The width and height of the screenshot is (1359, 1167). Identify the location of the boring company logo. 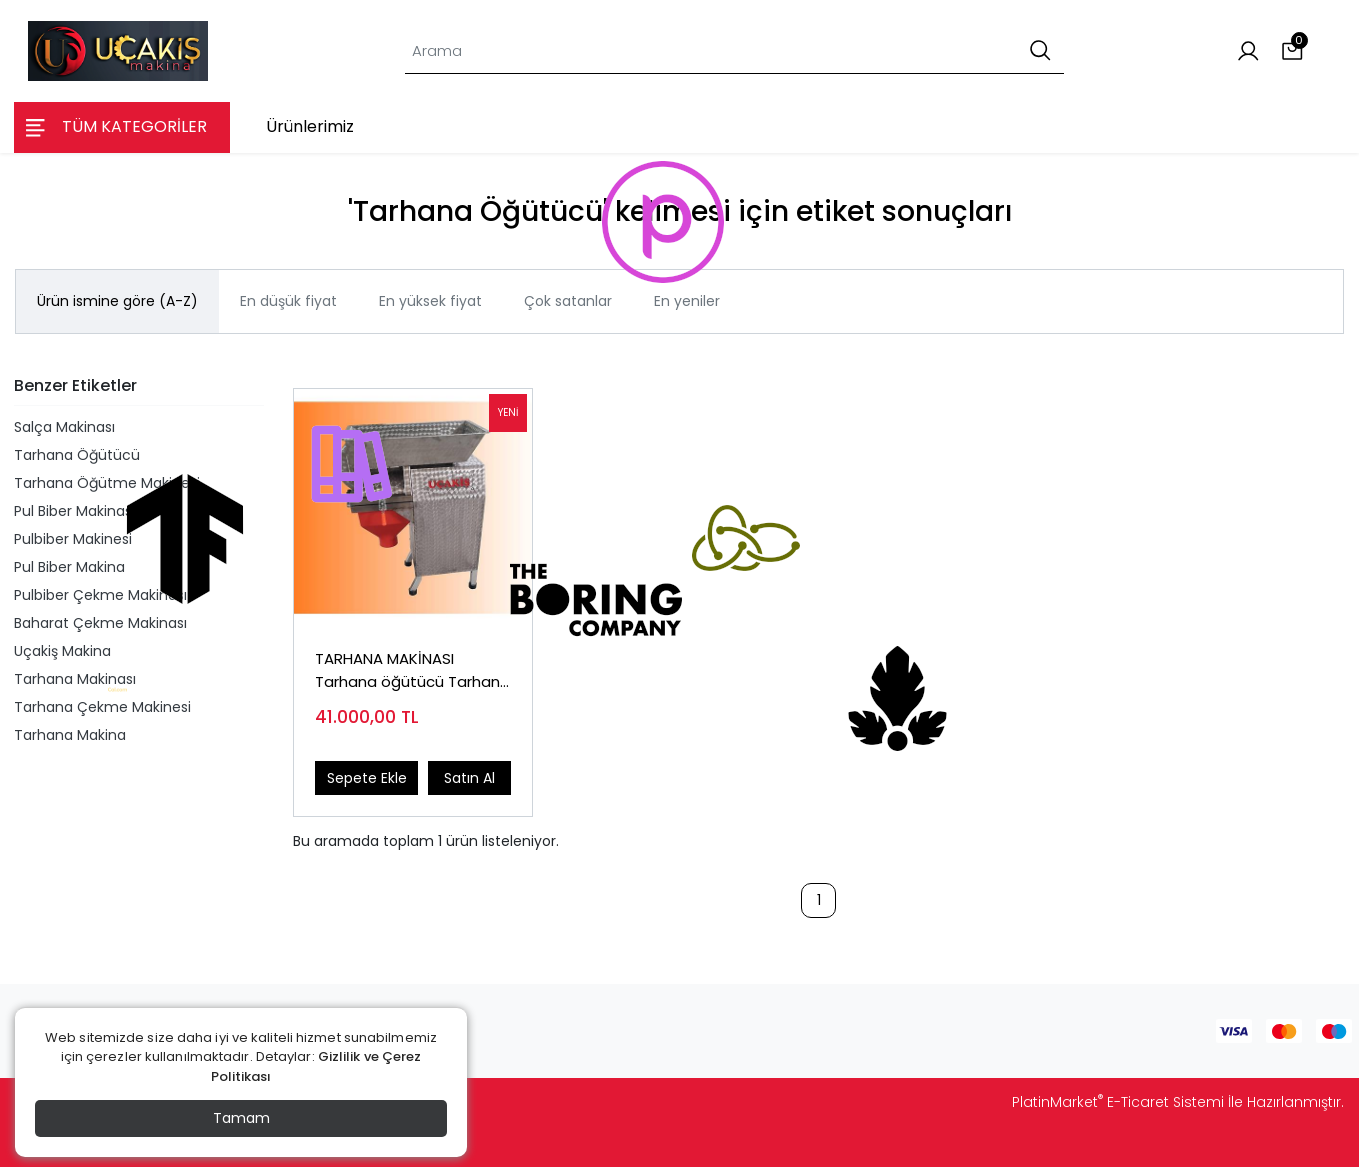
(596, 600).